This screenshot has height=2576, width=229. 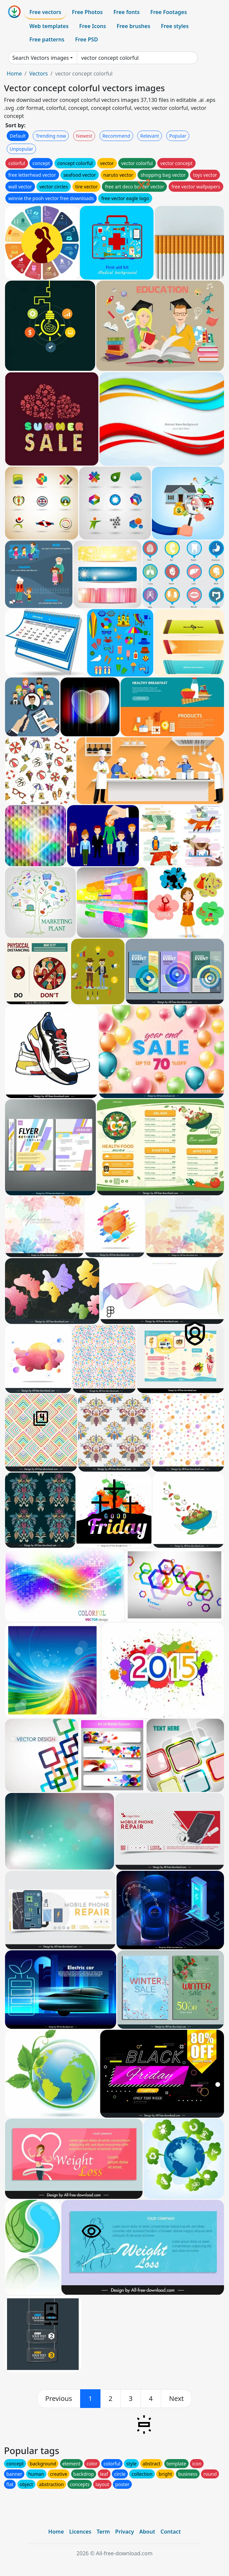 I want to click on adjust screen brightness settings, so click(x=144, y=2424).